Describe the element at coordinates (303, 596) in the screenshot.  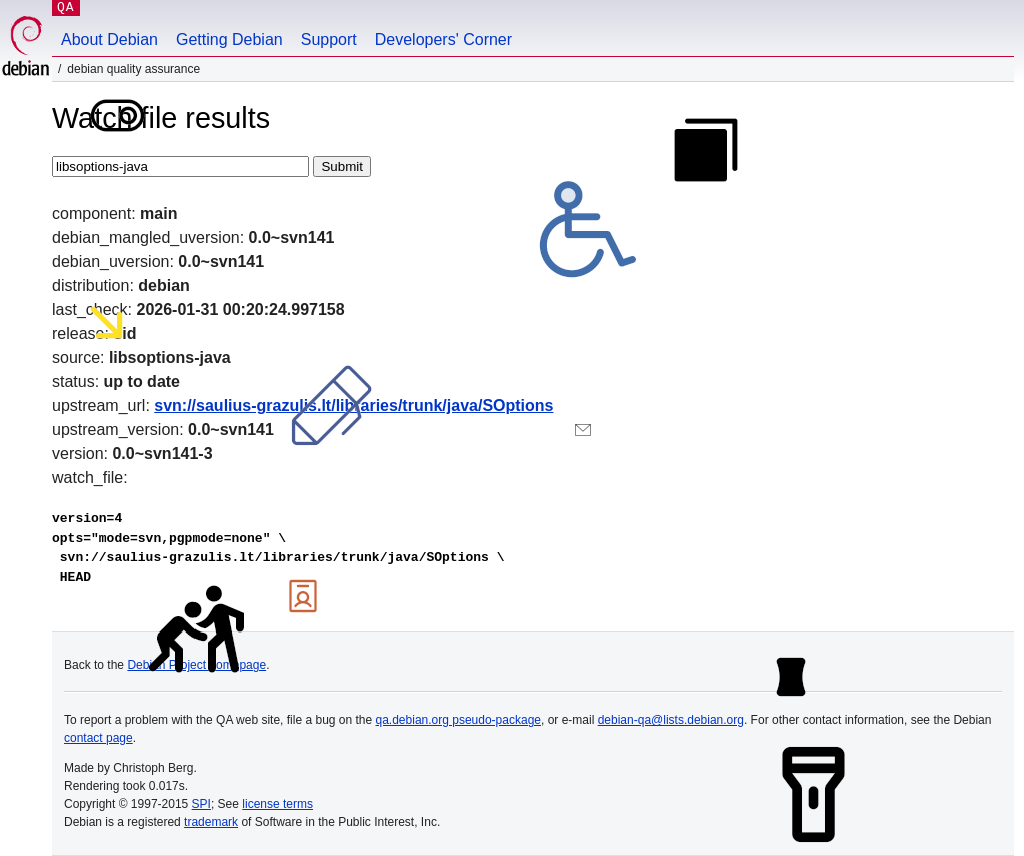
I see `view user profile or identity information` at that location.